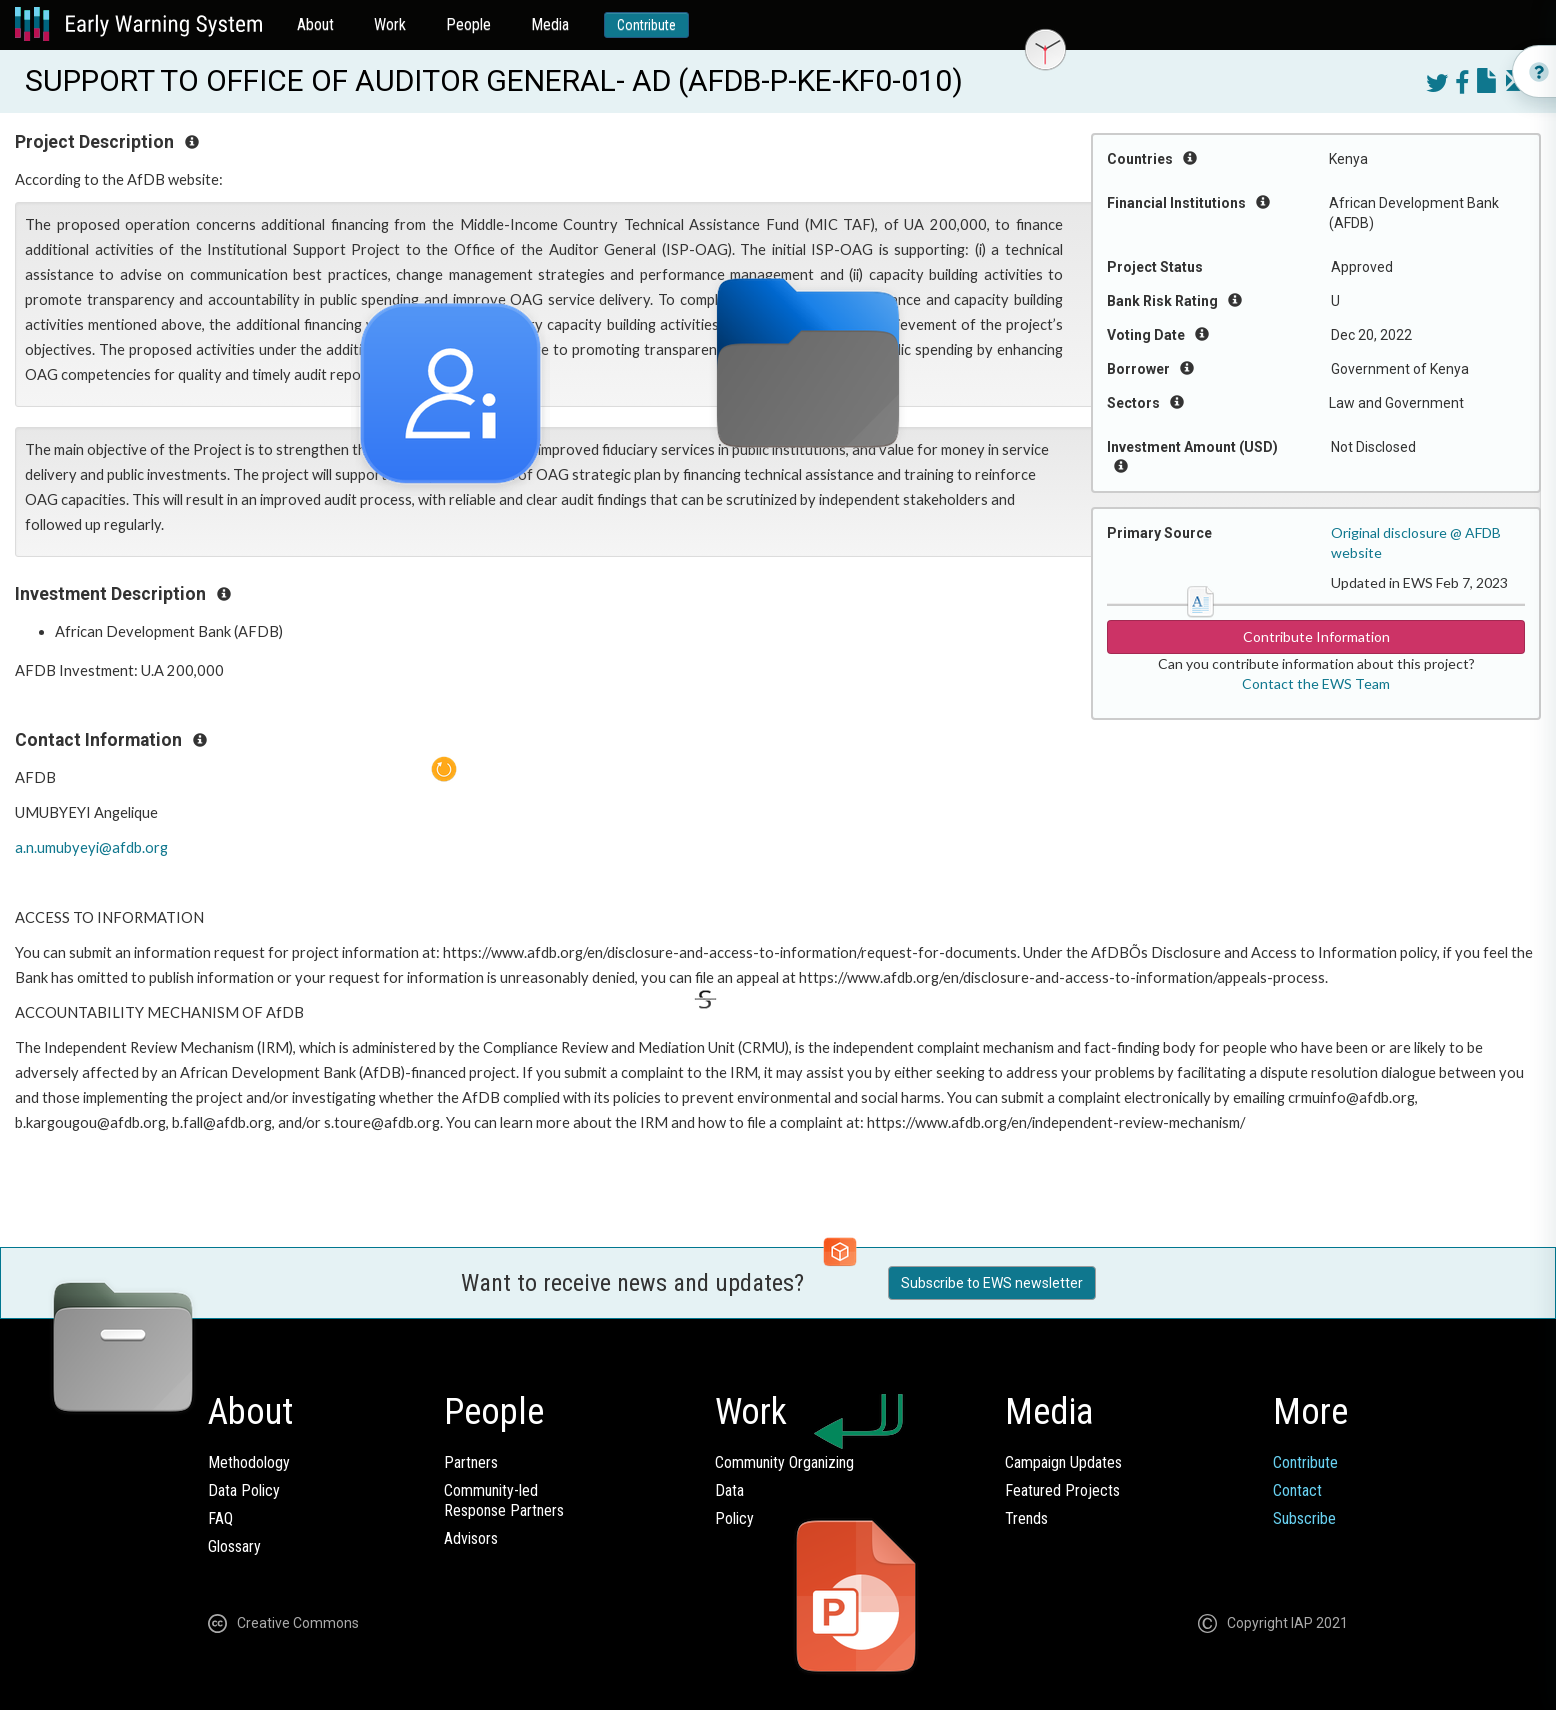  Describe the element at coordinates (1200, 601) in the screenshot. I see `a word processor or text document file` at that location.